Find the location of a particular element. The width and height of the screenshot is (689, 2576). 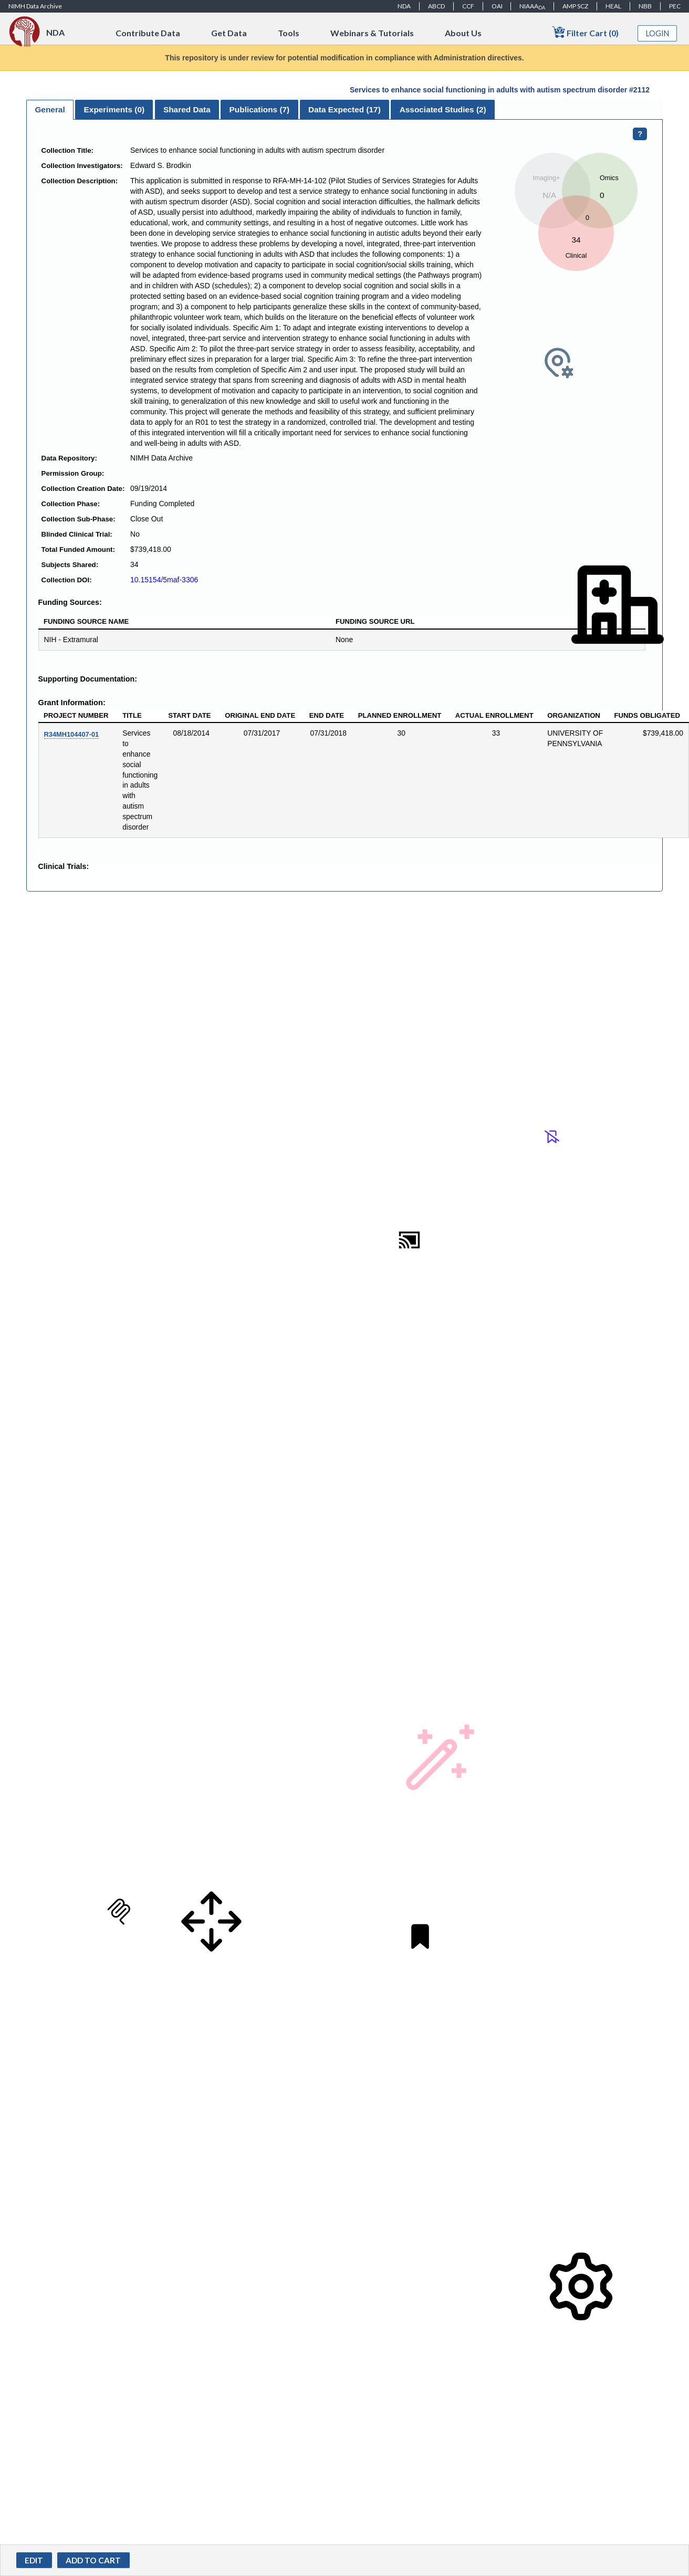

remove bookmark from saved items is located at coordinates (552, 1137).